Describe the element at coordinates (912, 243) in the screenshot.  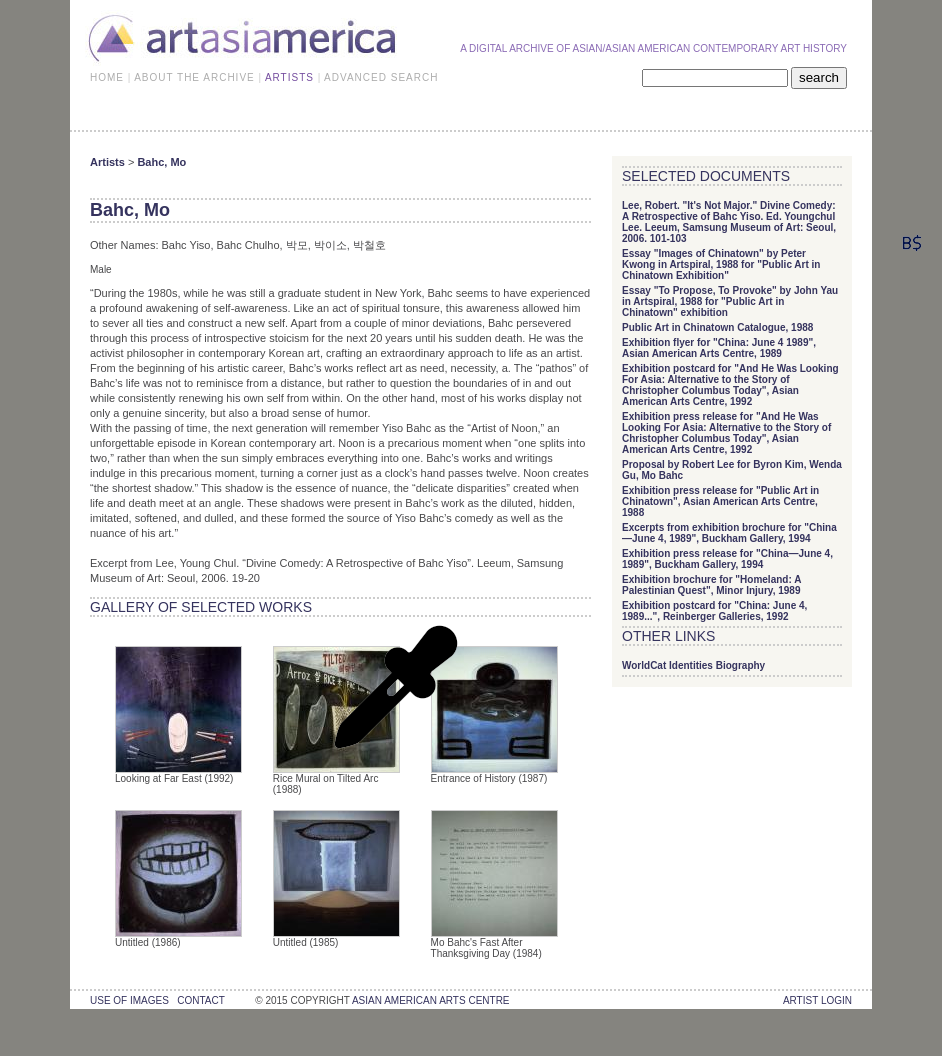
I see `display price in Brunei dollars` at that location.